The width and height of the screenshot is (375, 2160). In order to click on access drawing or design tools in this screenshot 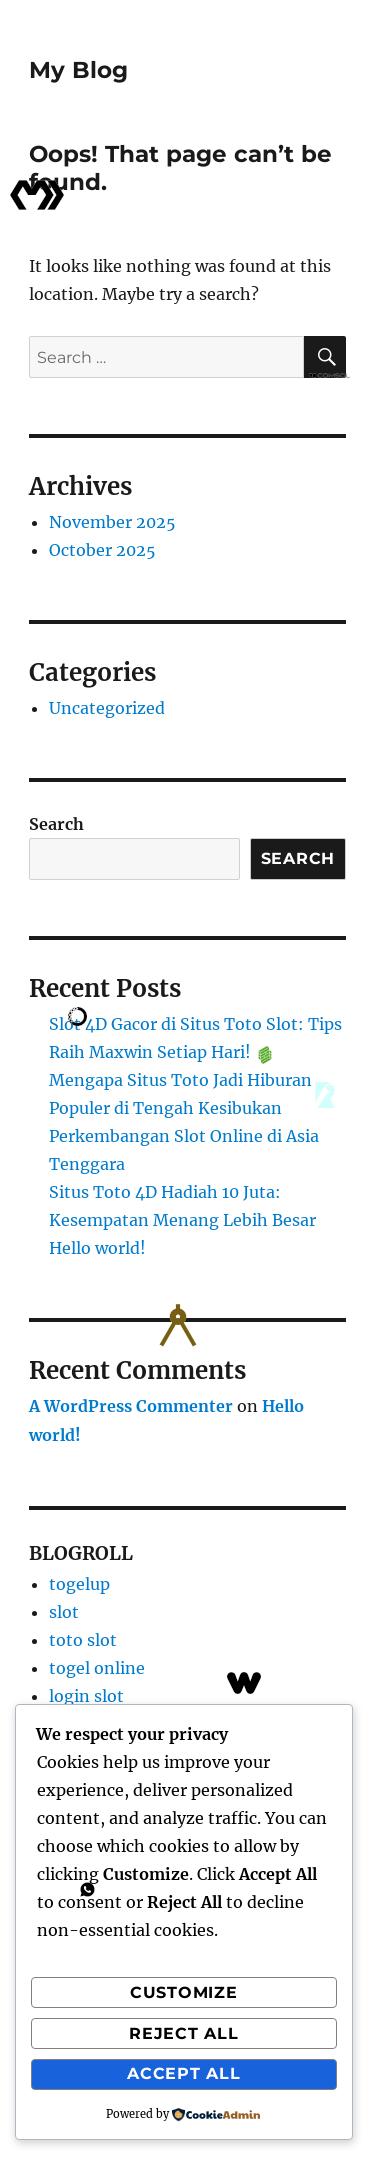, I will do `click(178, 1325)`.